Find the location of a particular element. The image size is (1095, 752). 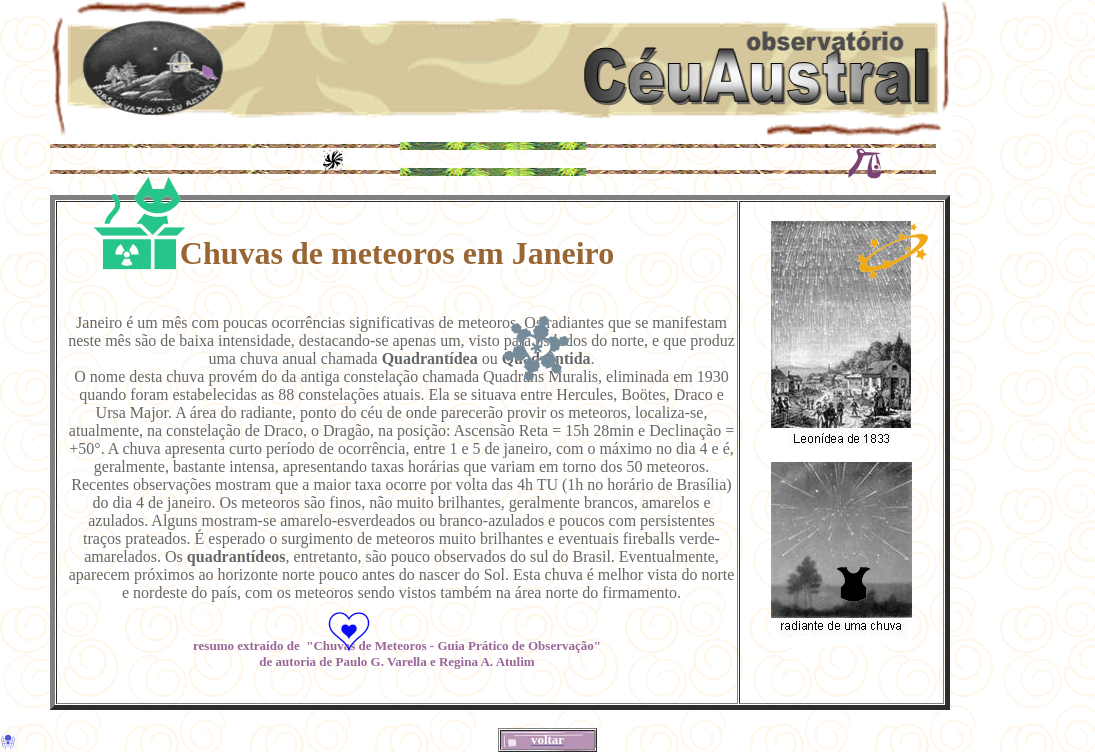

indicates a dizzy or stunned status effect is located at coordinates (892, 251).